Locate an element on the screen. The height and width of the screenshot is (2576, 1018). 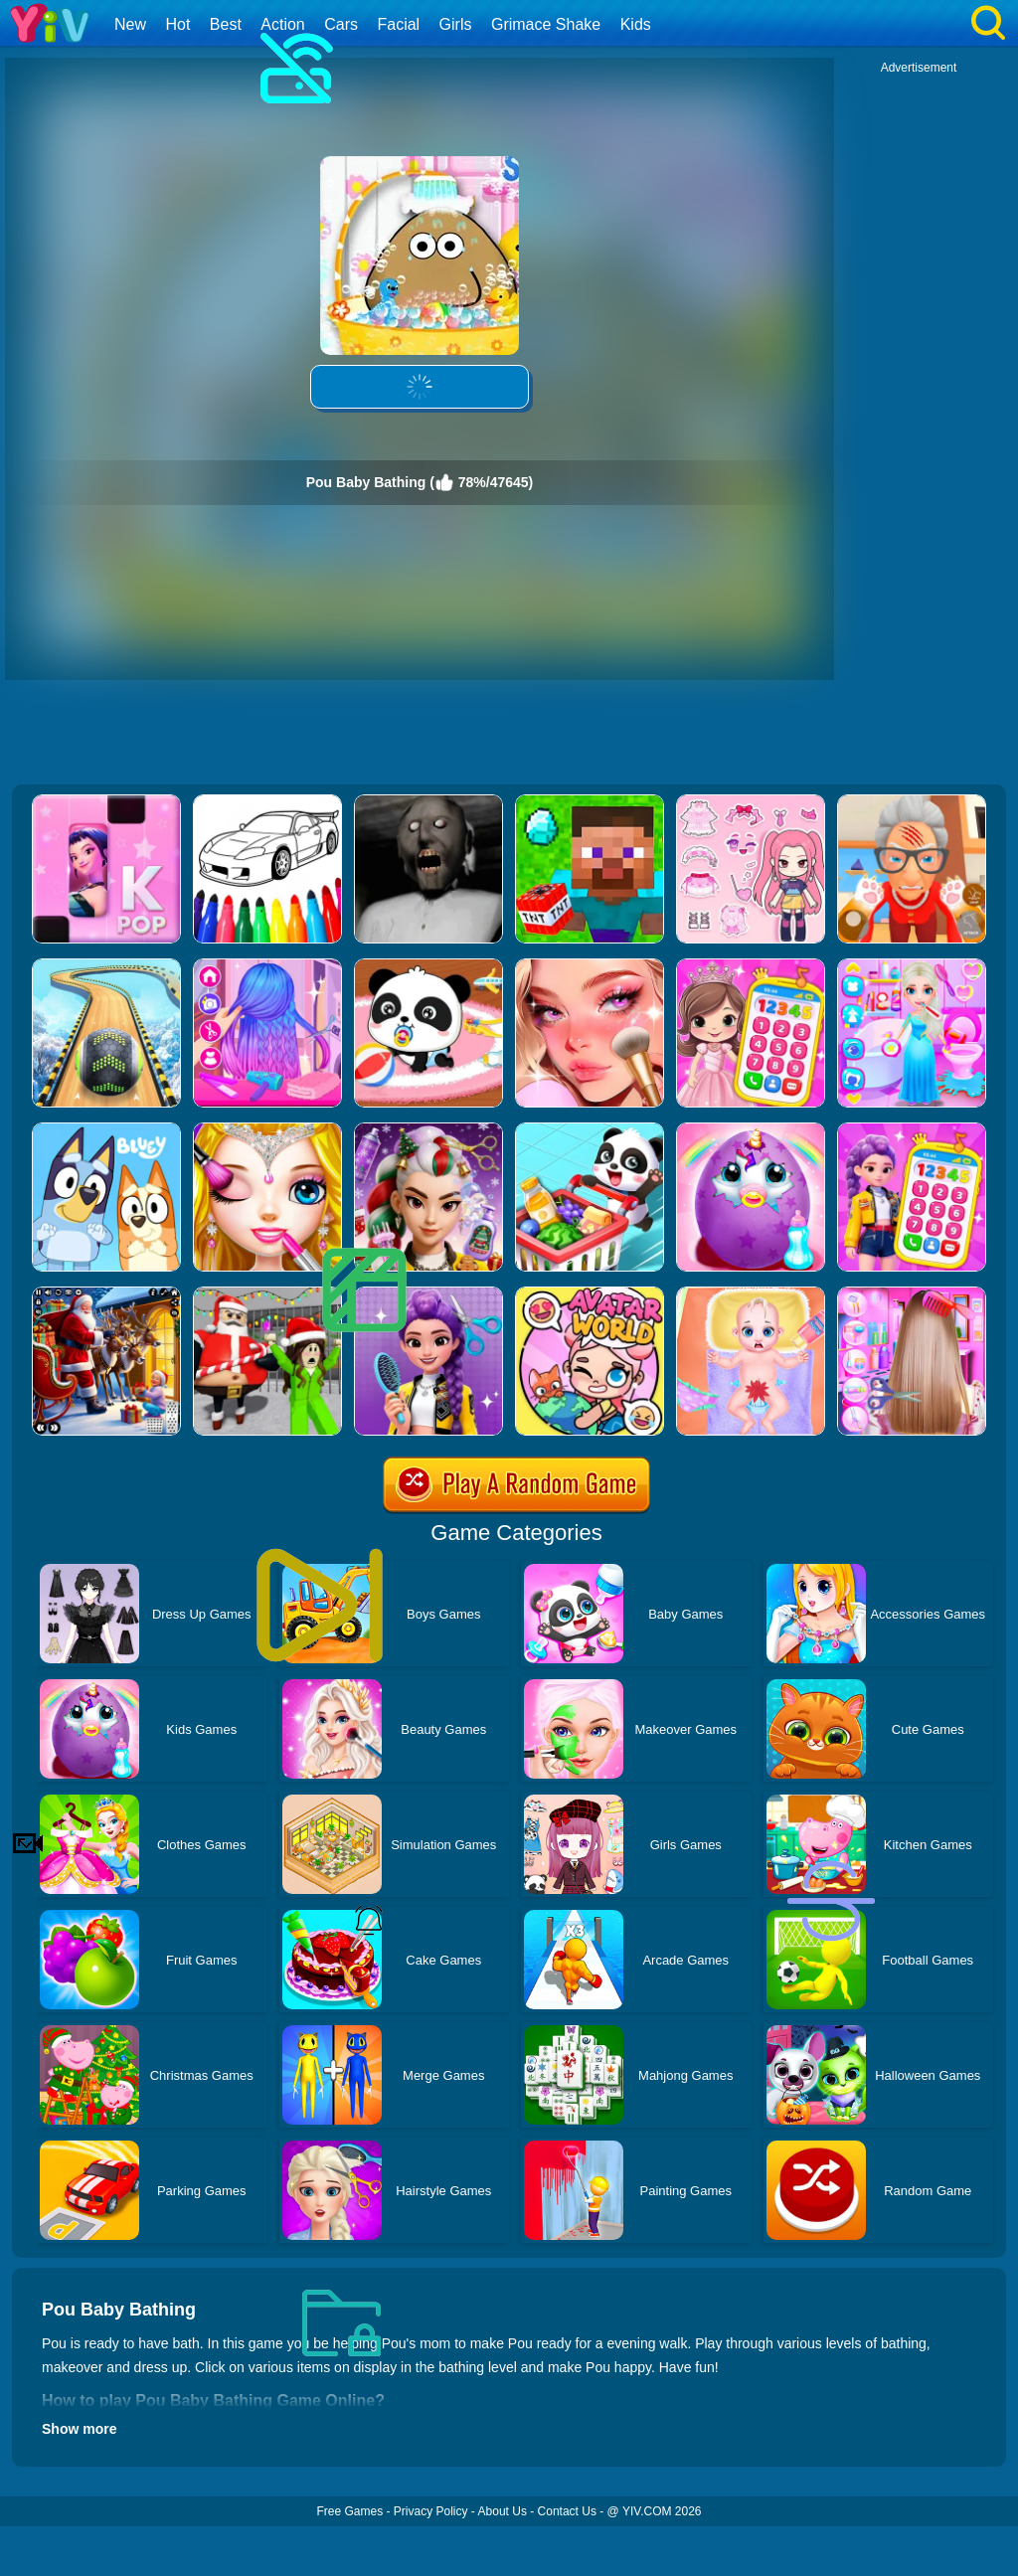
new notification alert is located at coordinates (369, 1921).